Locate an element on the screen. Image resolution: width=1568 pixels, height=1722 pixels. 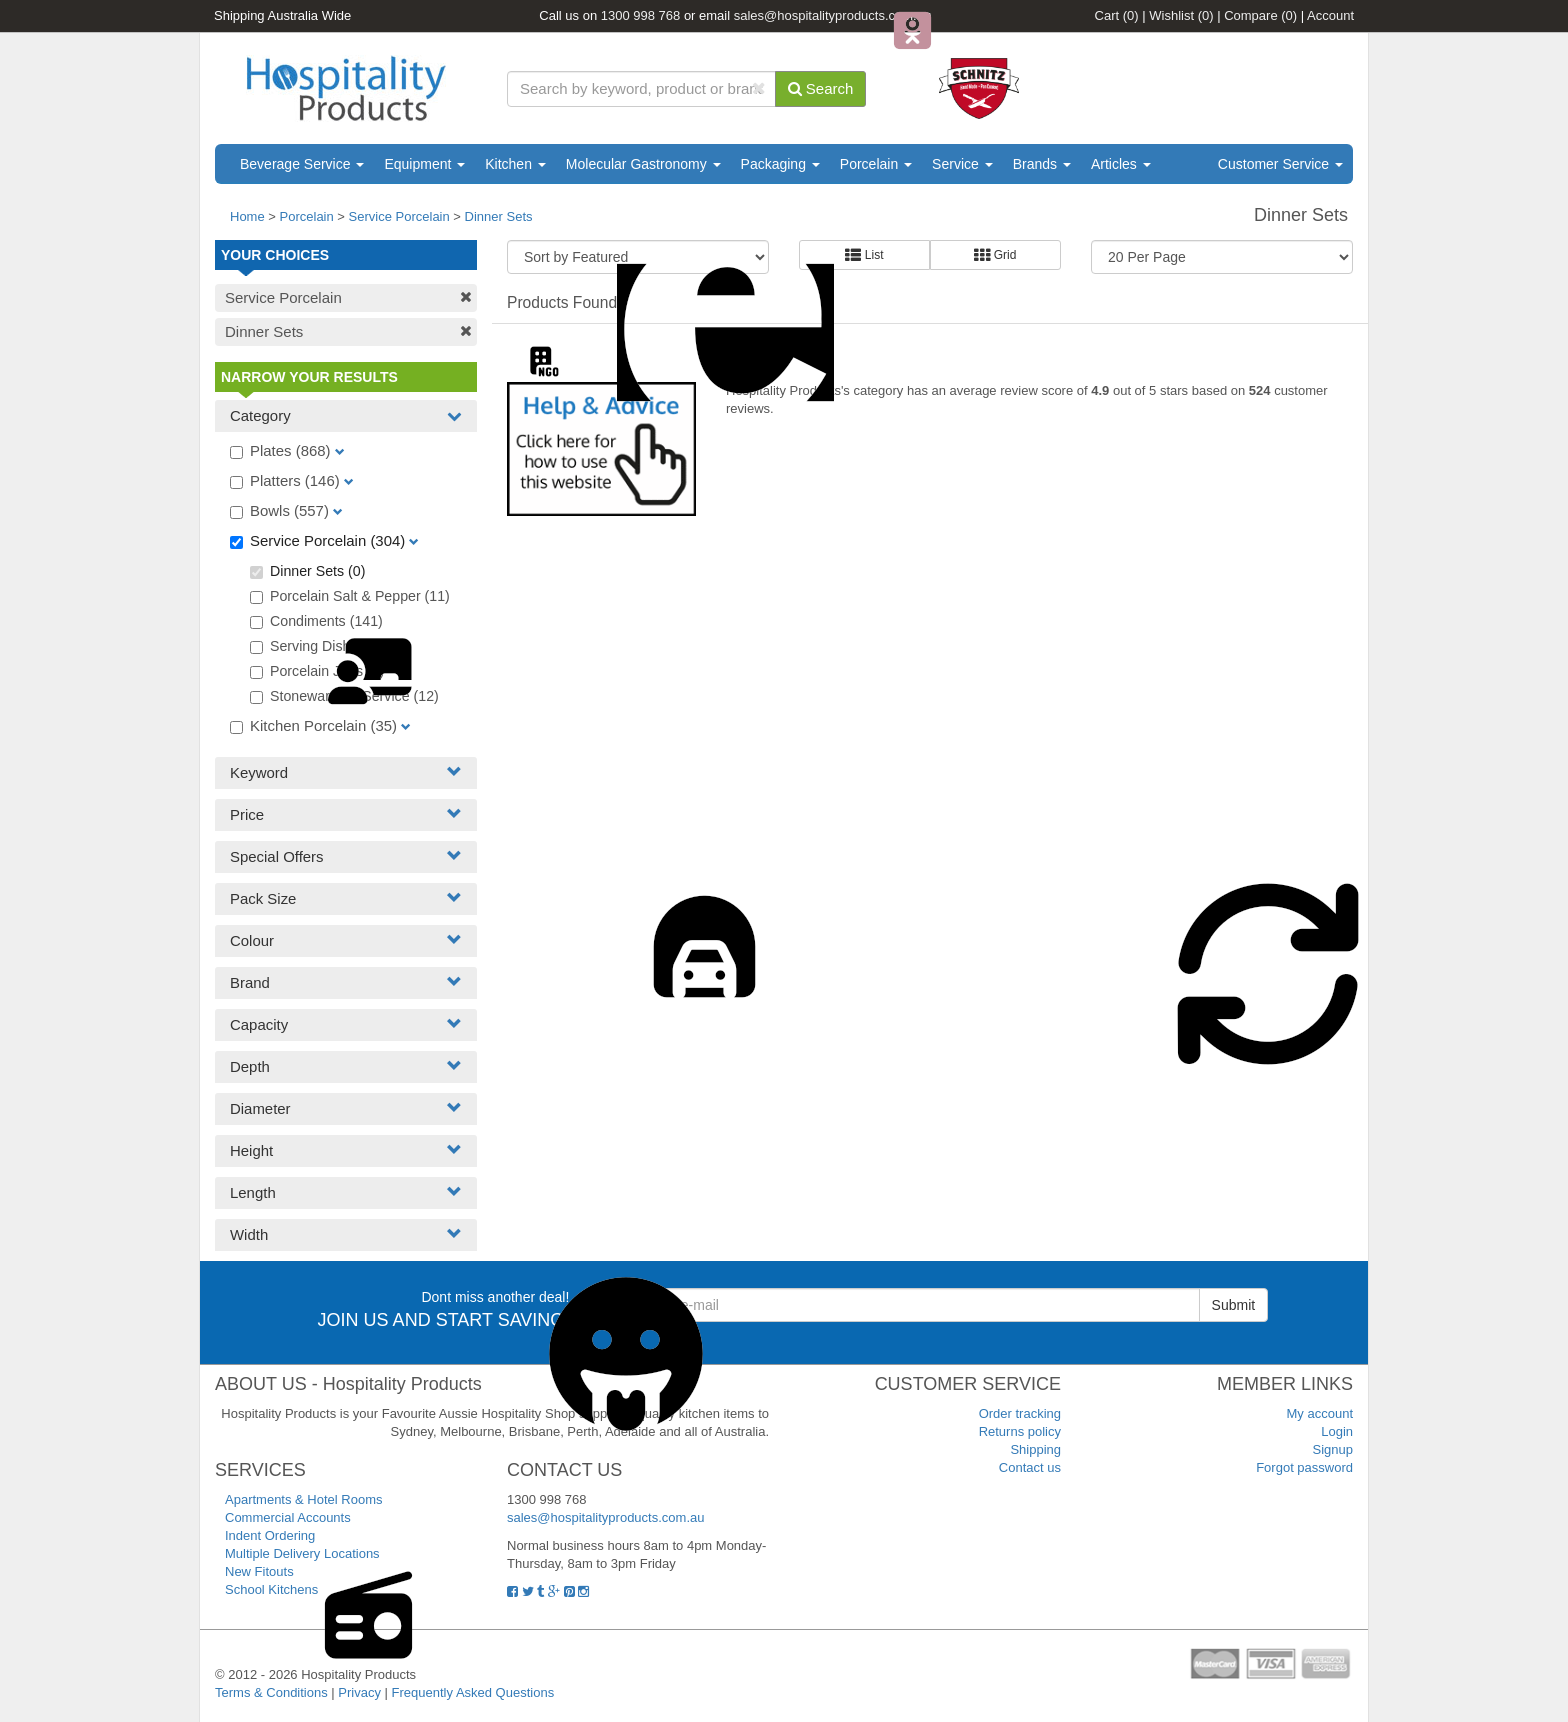
add a playful or silly reaction is located at coordinates (626, 1354).